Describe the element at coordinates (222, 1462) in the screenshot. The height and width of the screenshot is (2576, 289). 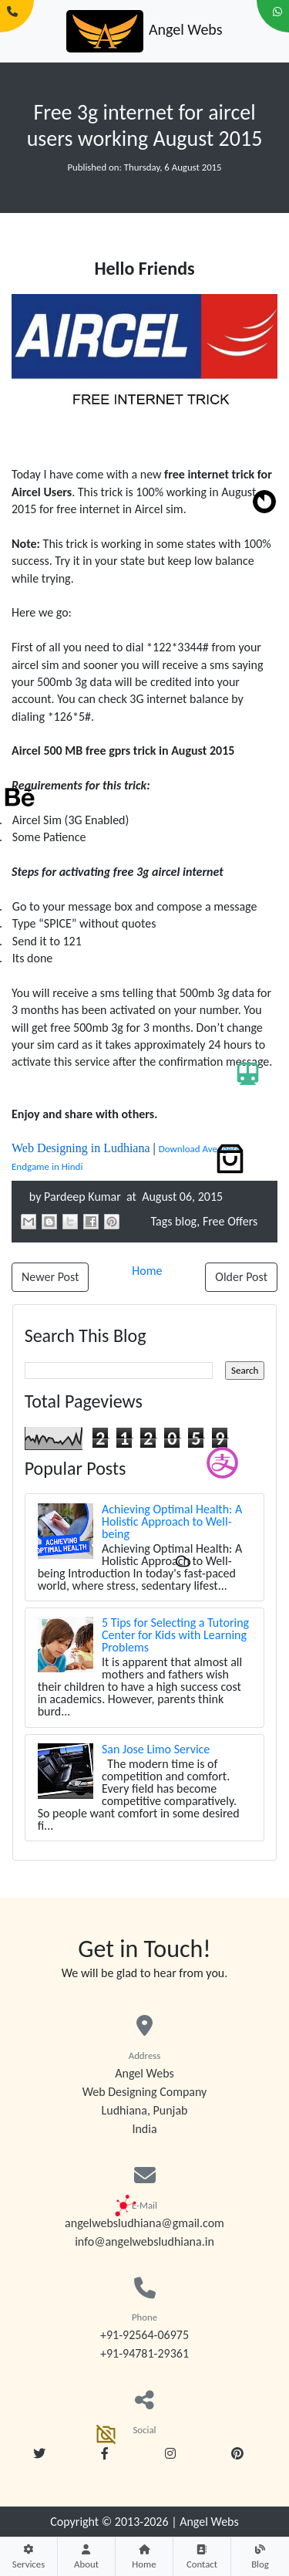
I see `pay with alipay` at that location.